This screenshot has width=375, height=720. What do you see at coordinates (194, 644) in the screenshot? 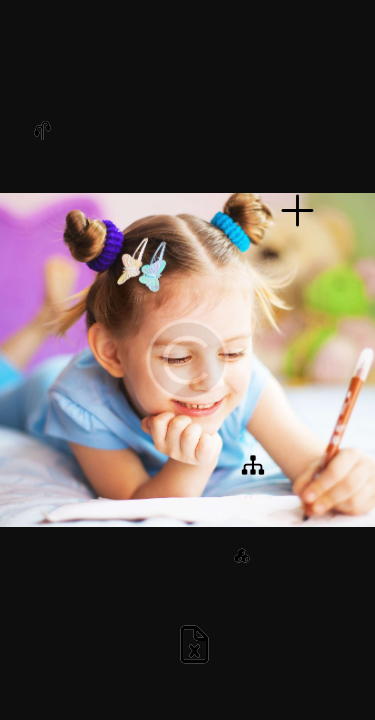
I see `open or view an excel spreadsheet` at bounding box center [194, 644].